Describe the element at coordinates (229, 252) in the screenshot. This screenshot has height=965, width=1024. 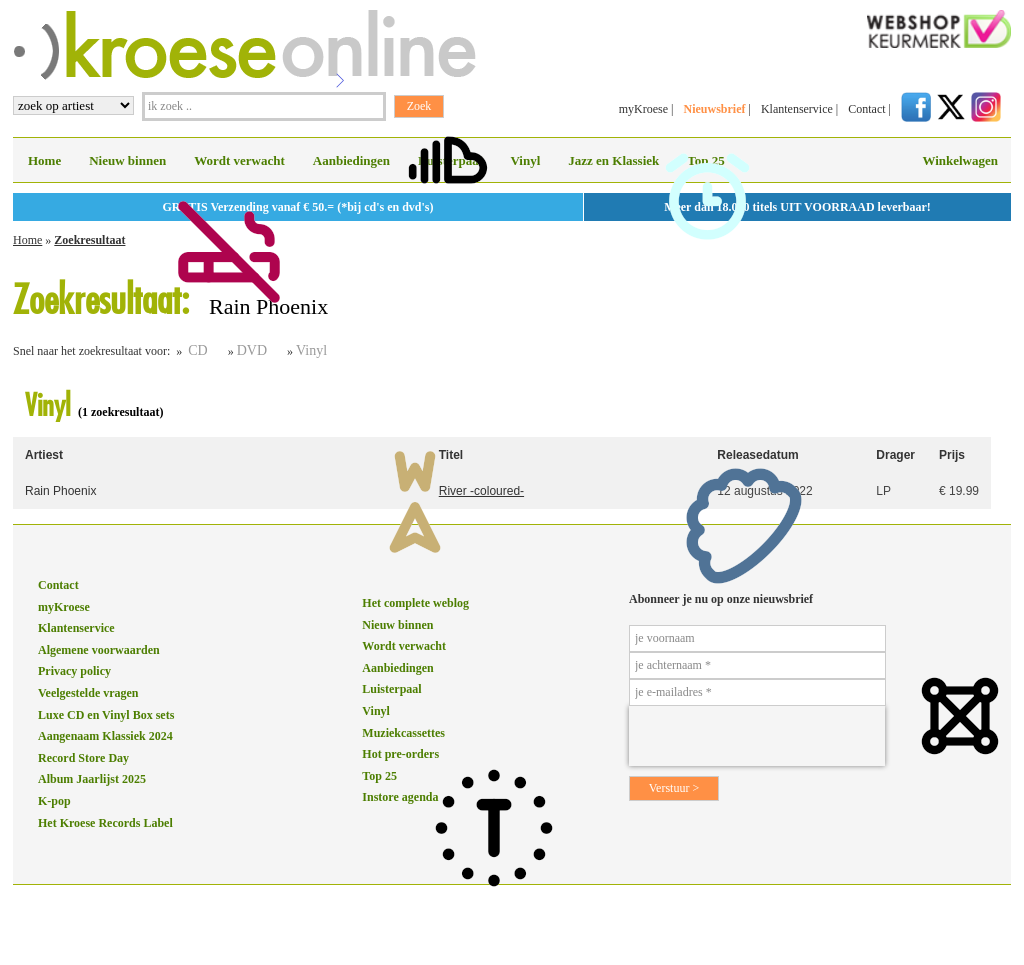
I see `indicates a no smoking zone` at that location.